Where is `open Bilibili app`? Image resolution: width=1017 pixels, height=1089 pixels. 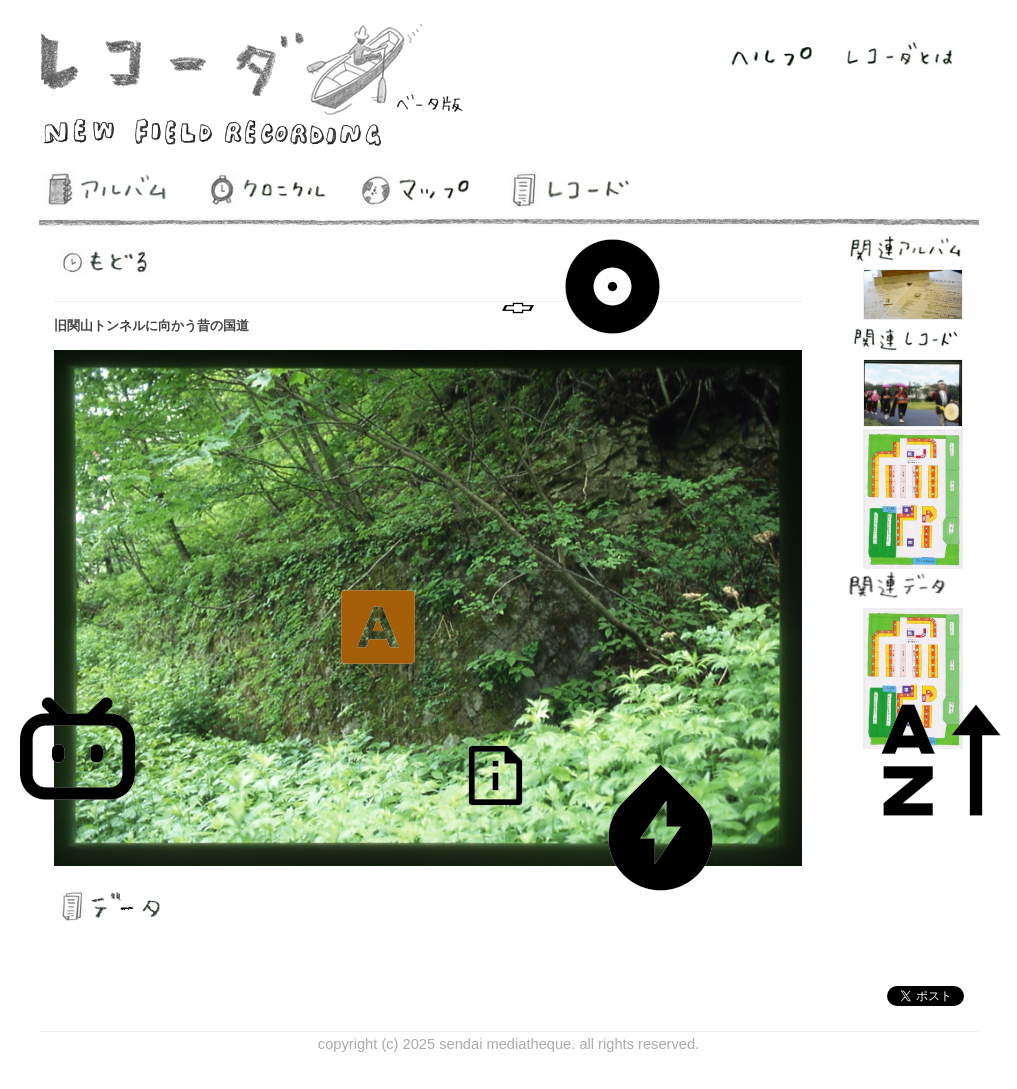
open Bilibili app is located at coordinates (77, 748).